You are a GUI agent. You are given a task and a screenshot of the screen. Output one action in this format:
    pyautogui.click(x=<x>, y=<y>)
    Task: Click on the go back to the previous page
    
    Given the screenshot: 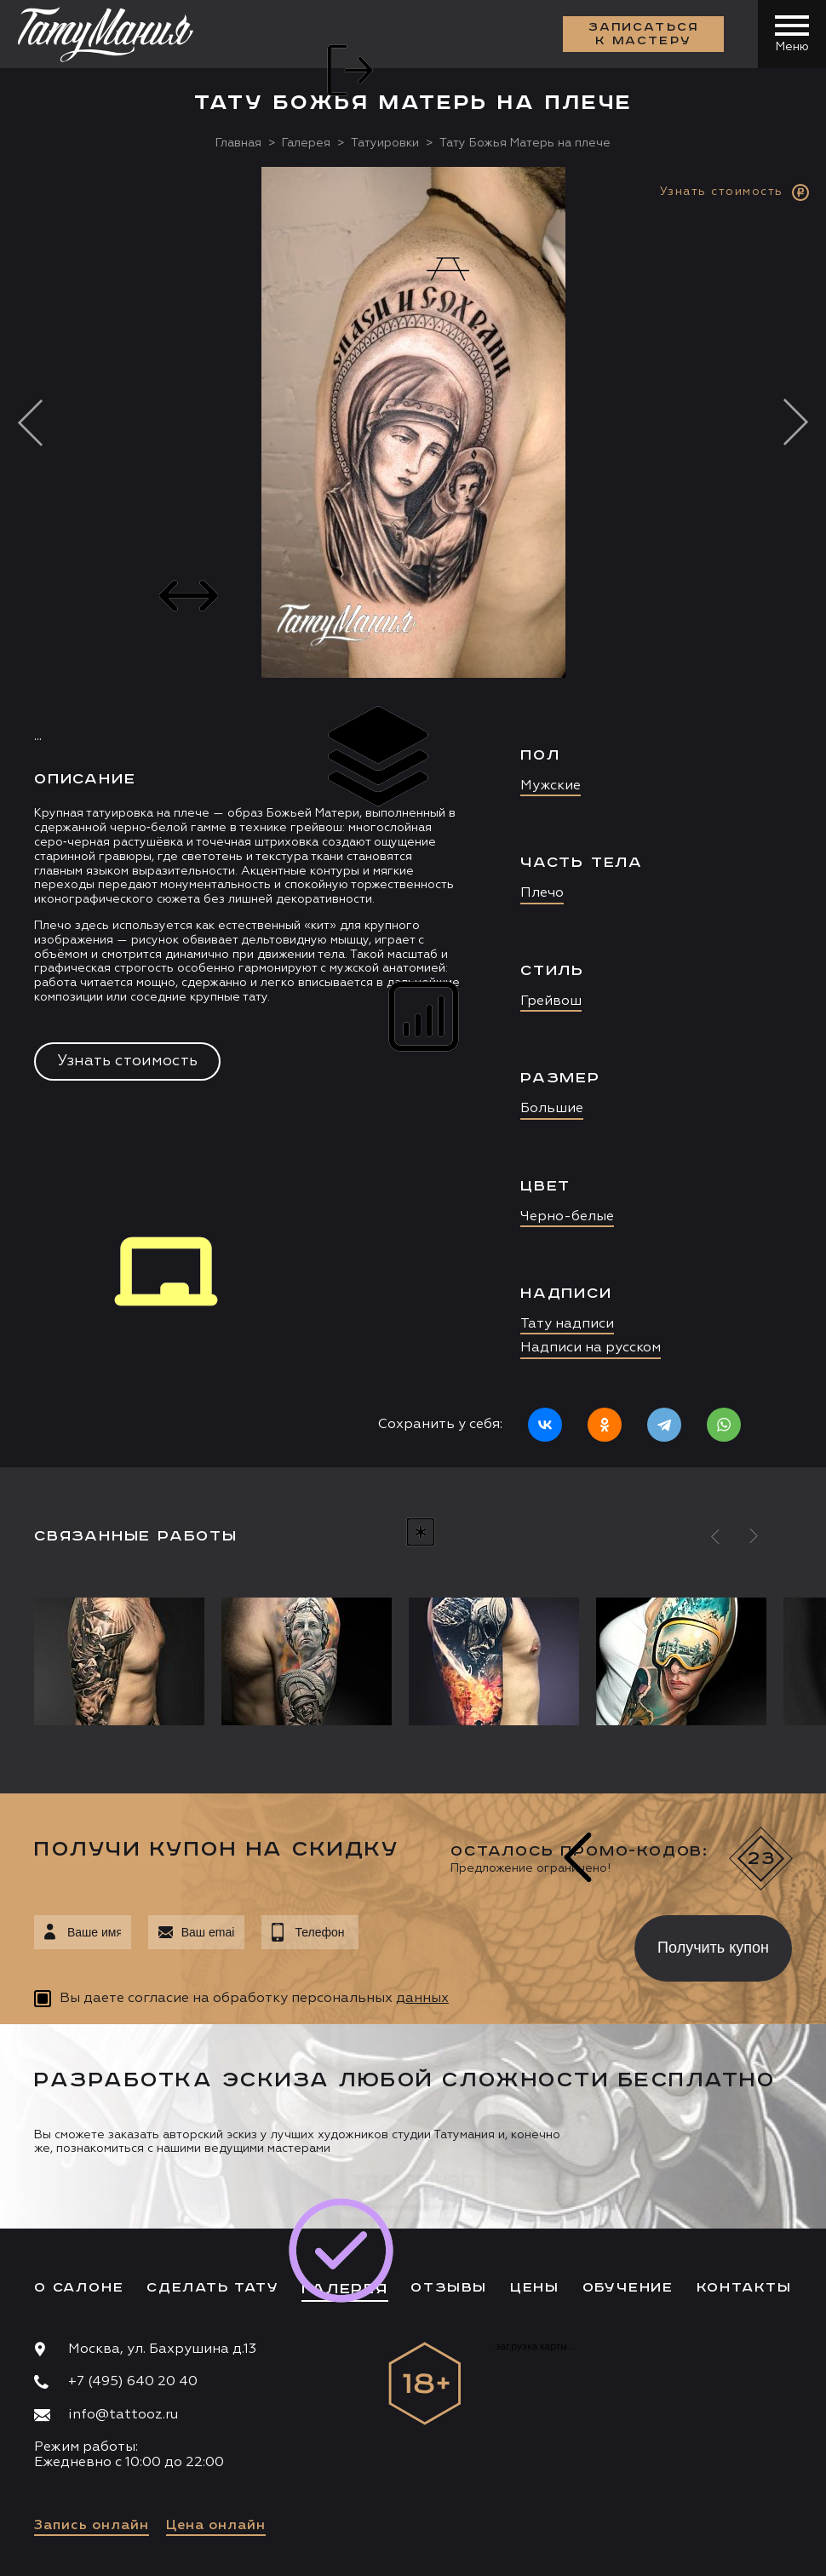 What is the action you would take?
    pyautogui.click(x=579, y=1857)
    